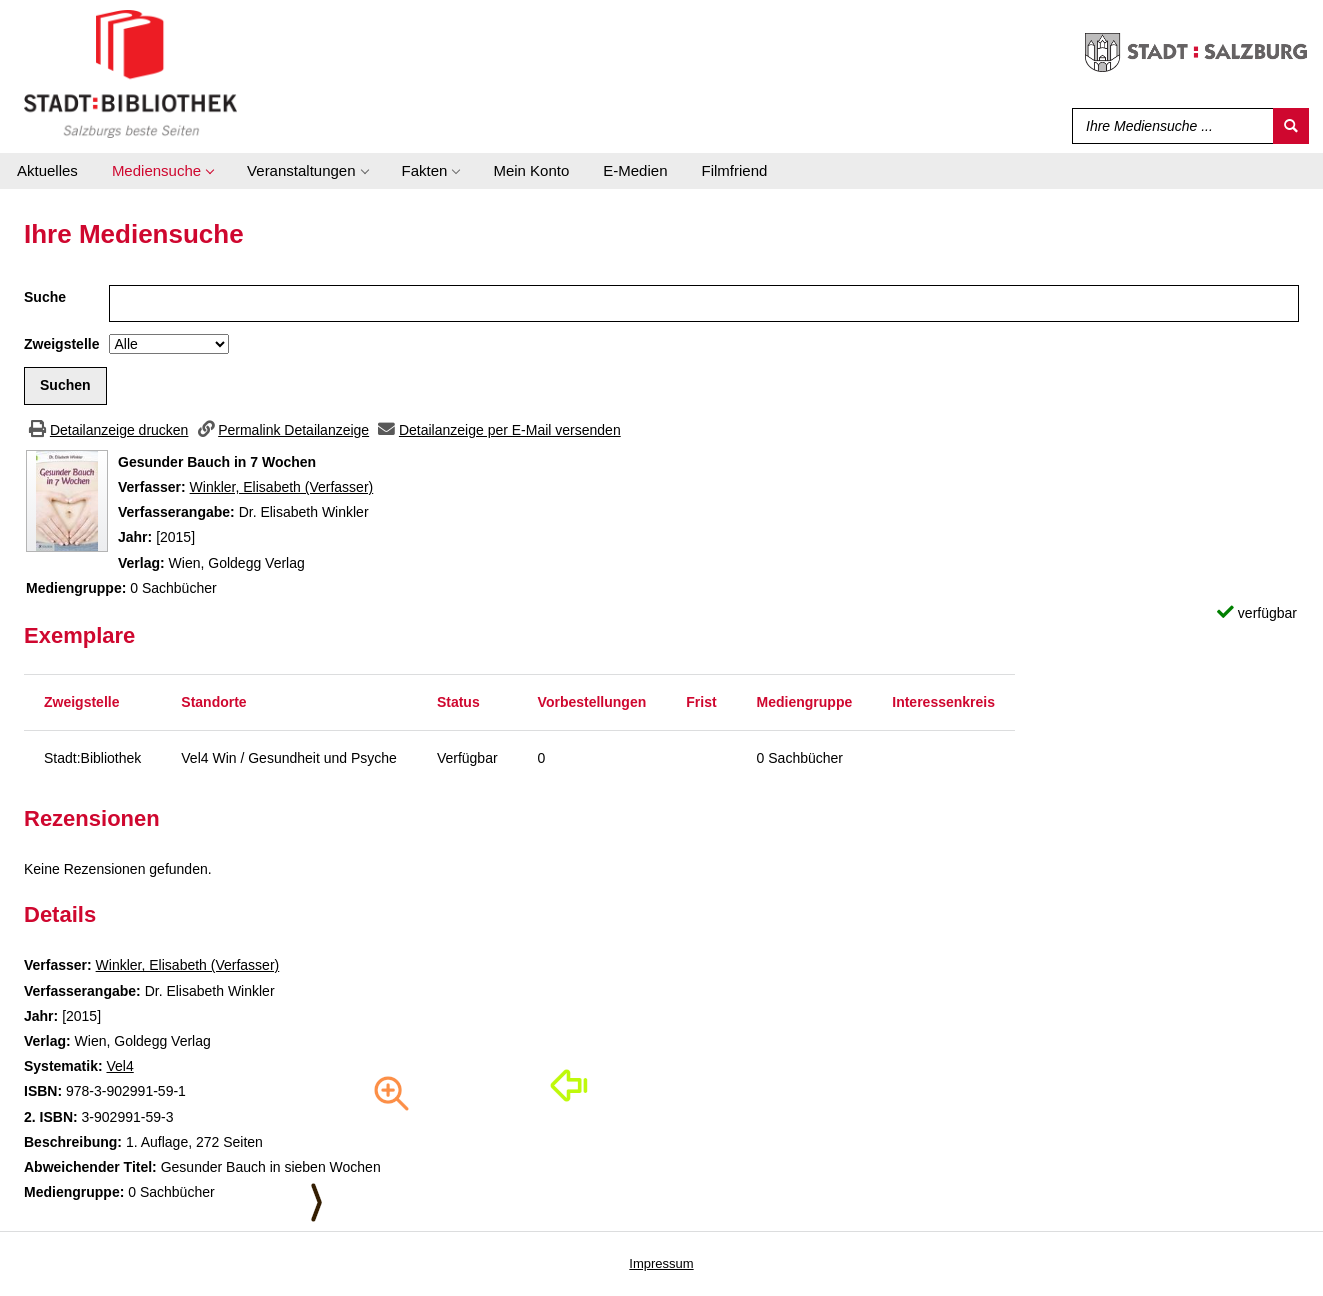 Image resolution: width=1323 pixels, height=1296 pixels. Describe the element at coordinates (315, 1202) in the screenshot. I see `navigate to the next item or page` at that location.